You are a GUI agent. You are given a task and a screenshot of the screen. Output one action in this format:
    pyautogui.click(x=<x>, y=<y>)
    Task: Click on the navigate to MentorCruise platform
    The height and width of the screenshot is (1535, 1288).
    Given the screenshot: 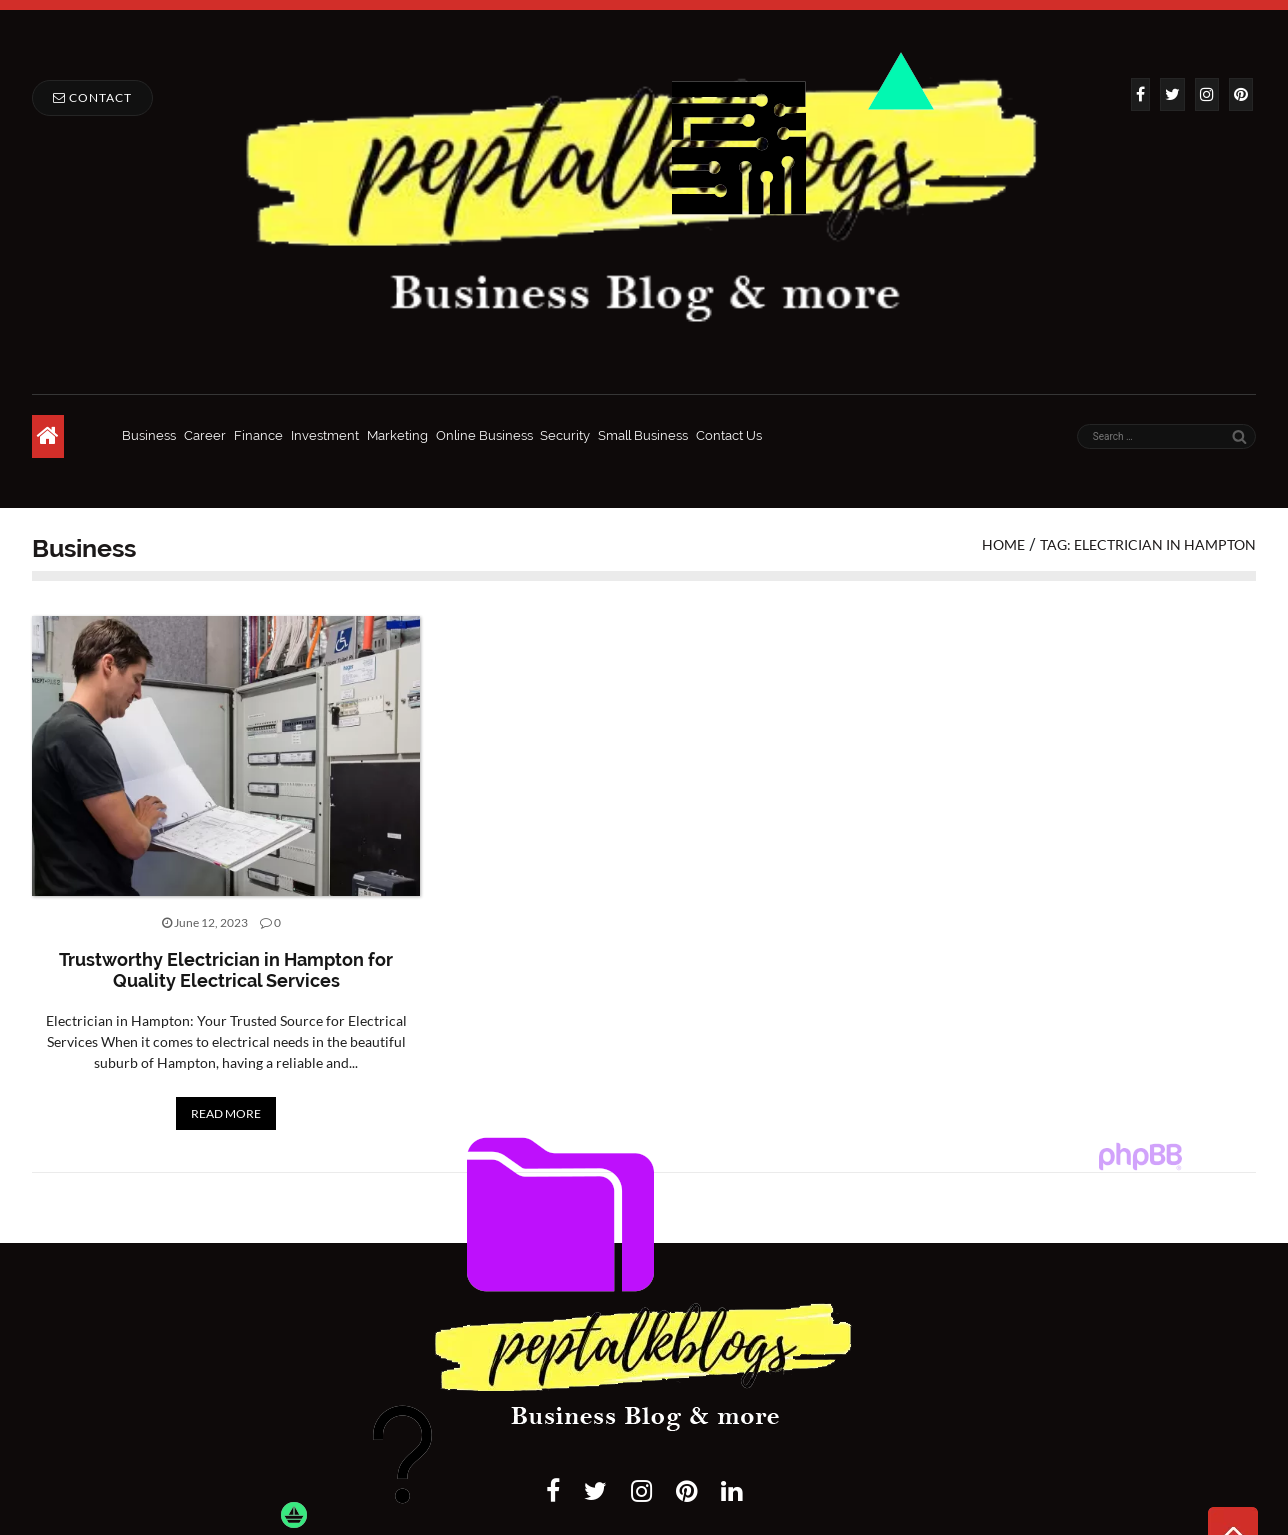 What is the action you would take?
    pyautogui.click(x=294, y=1515)
    